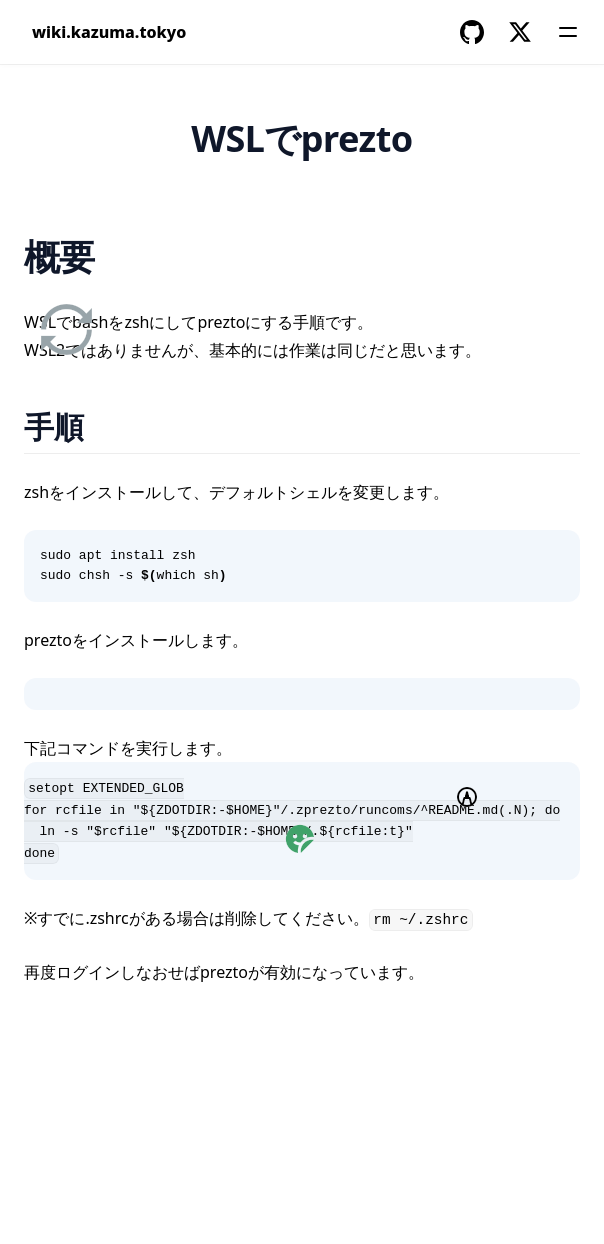 The image size is (604, 1244). I want to click on refresh or reload content, so click(66, 329).